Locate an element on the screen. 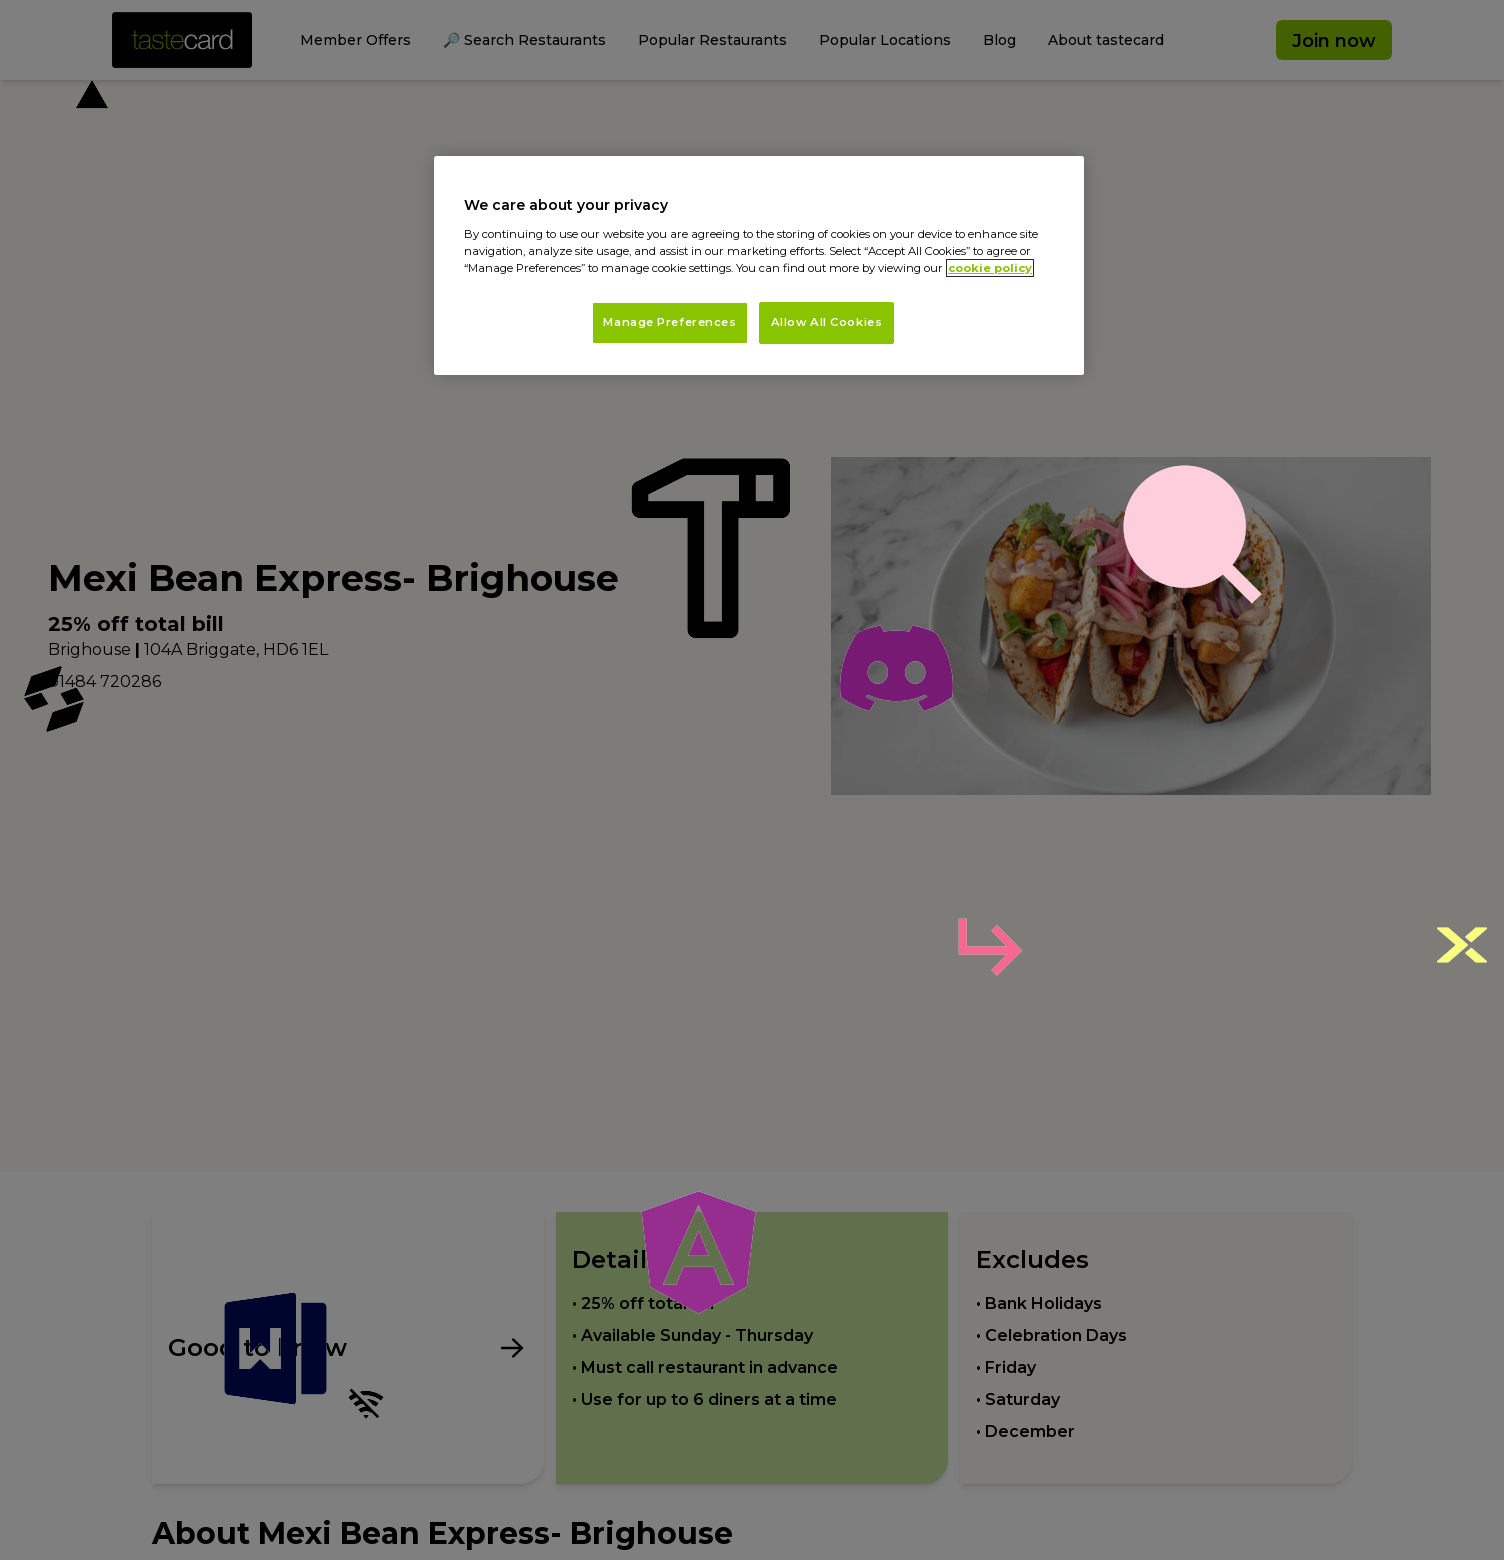 The height and width of the screenshot is (1560, 1504). nutanix company logo is located at coordinates (1462, 945).